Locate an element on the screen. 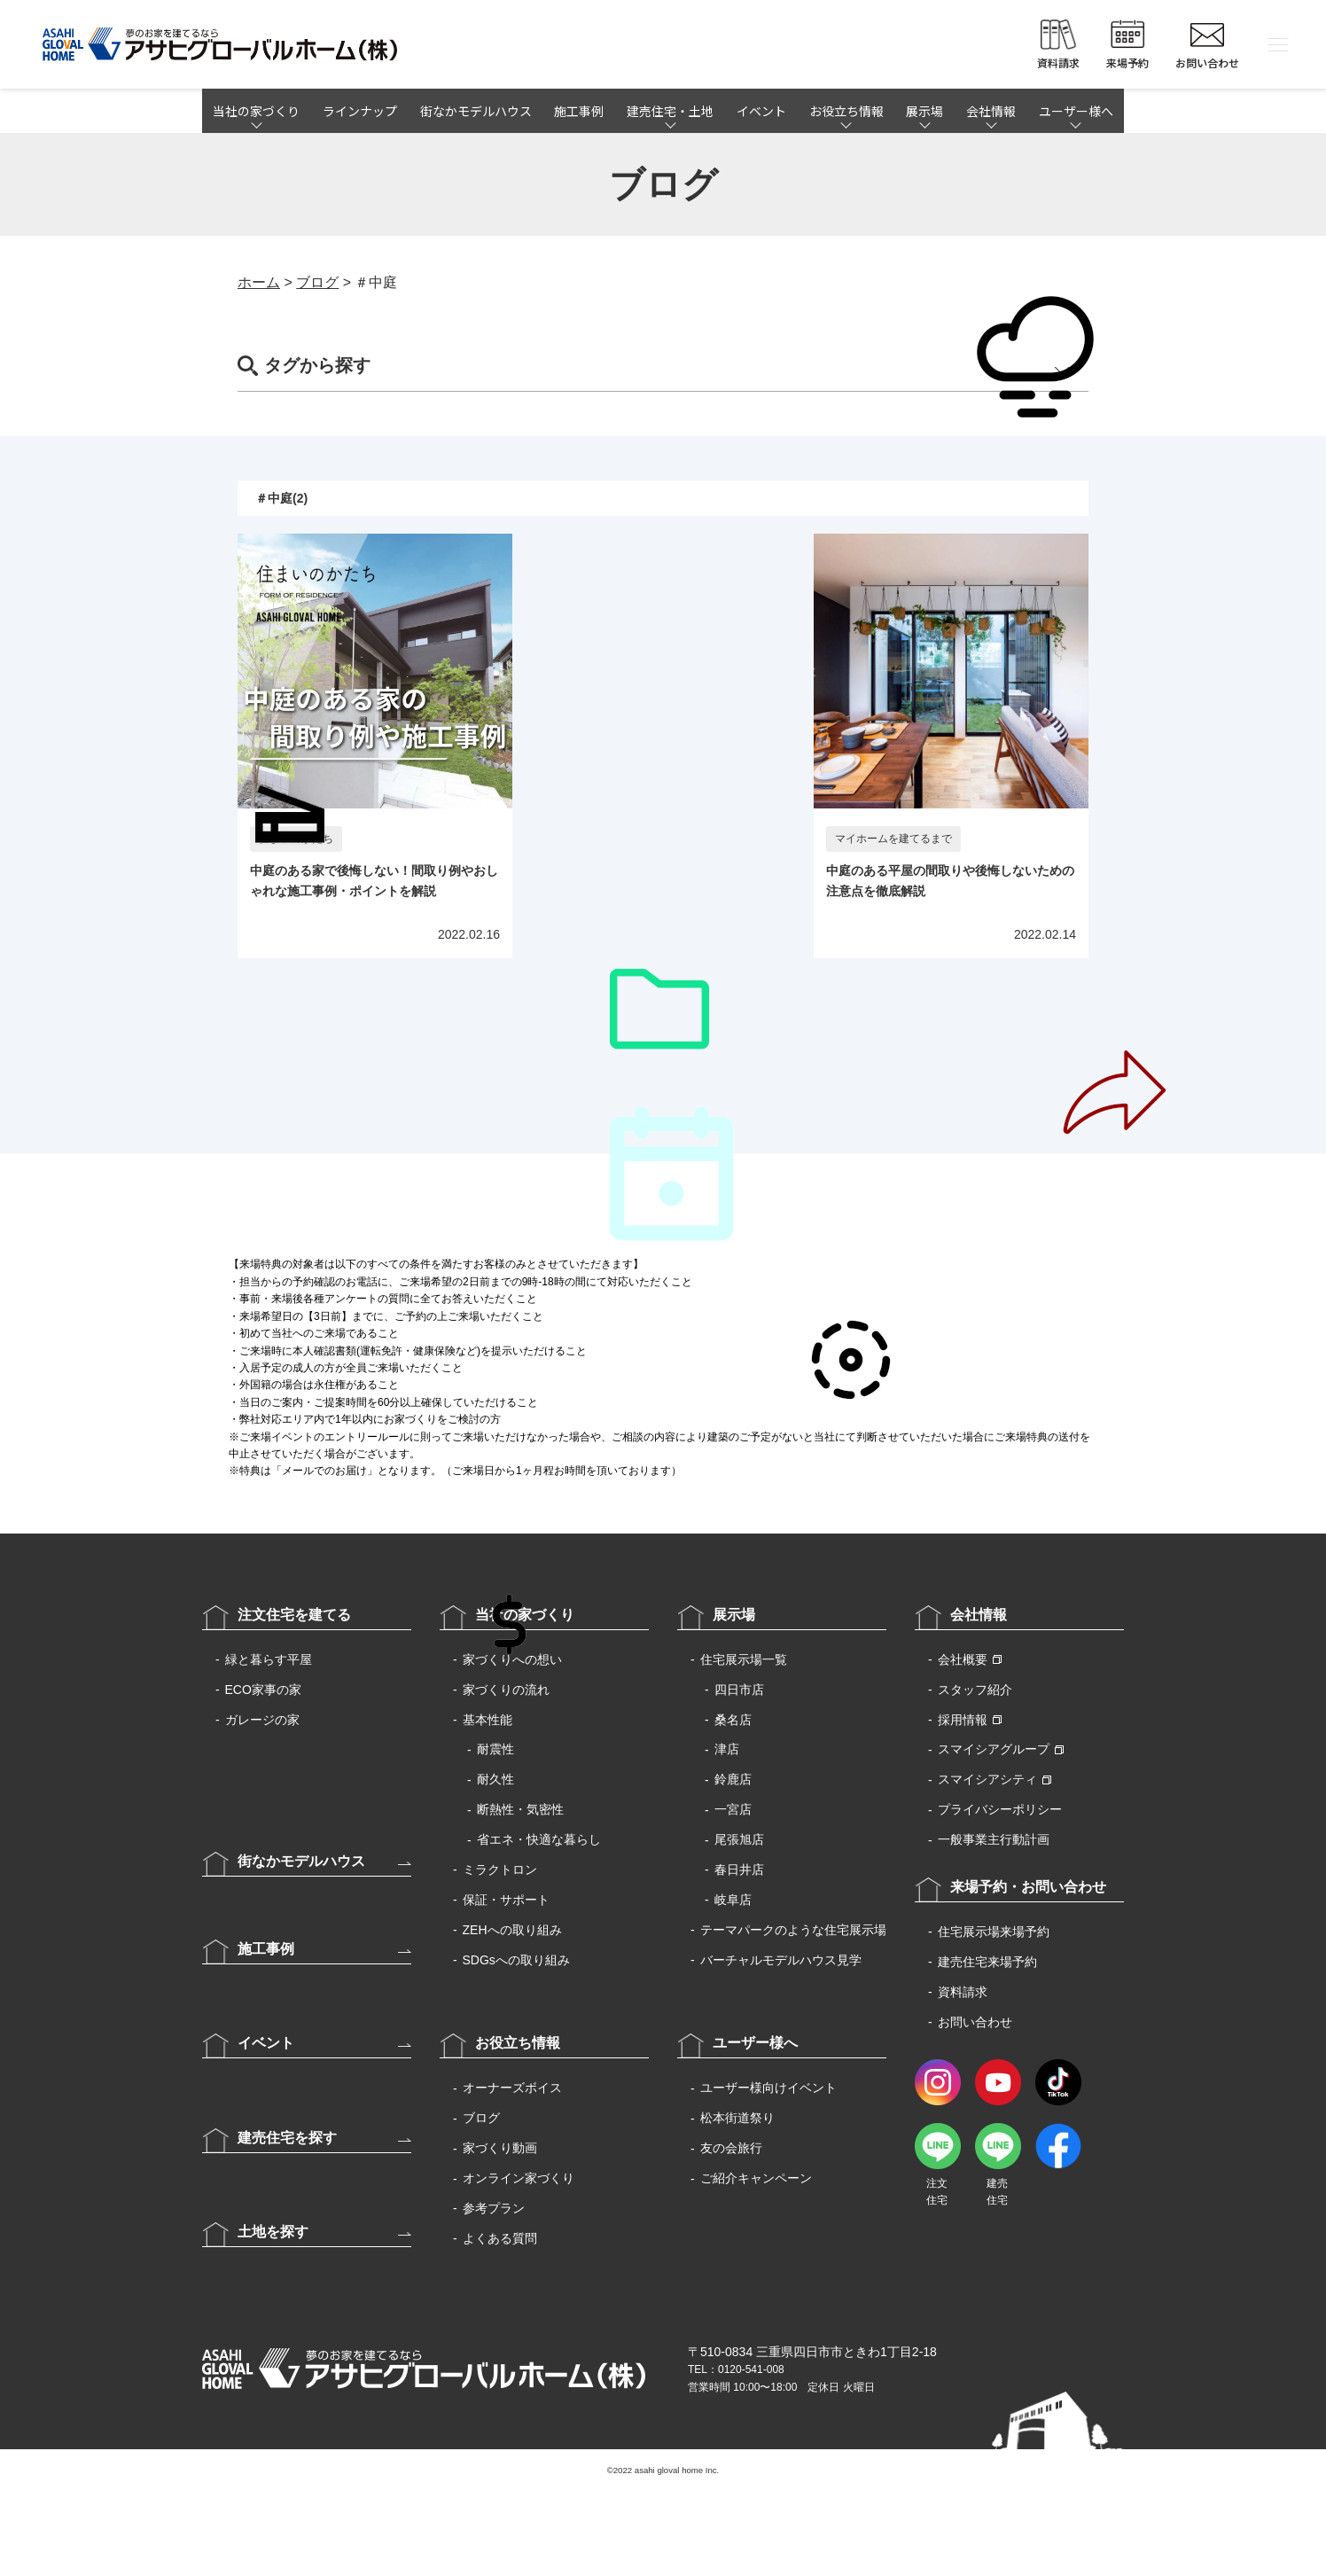 Image resolution: width=1326 pixels, height=2576 pixels. apply tilt-shift blur effect to photo is located at coordinates (851, 1360).